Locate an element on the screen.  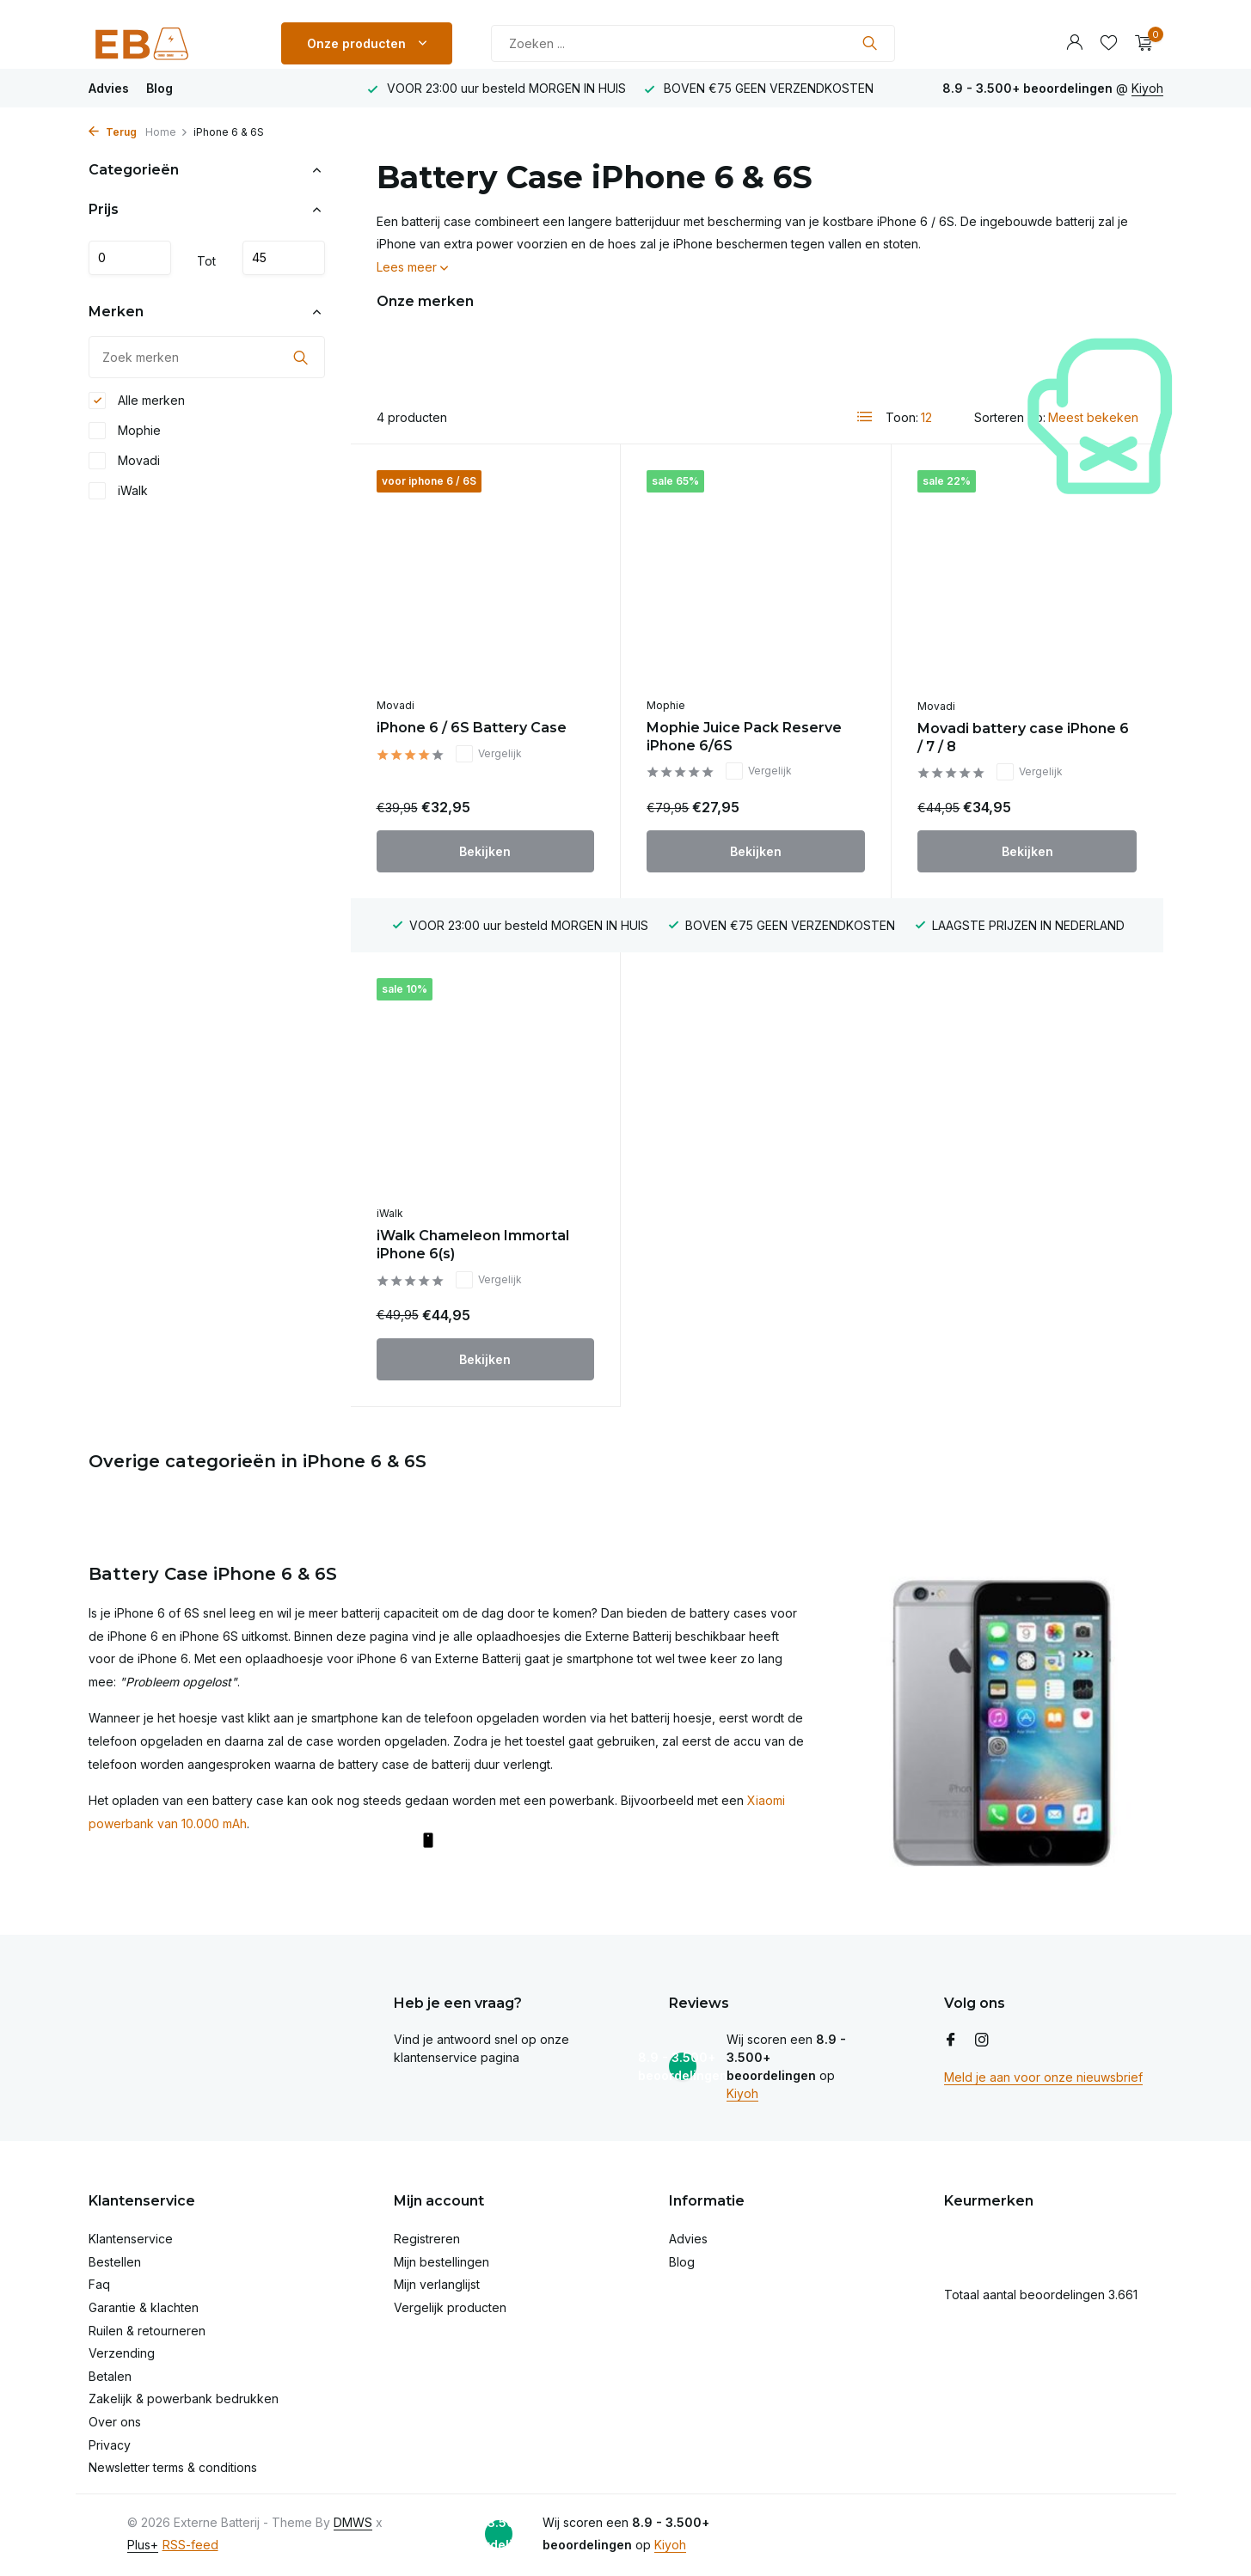
access boxing or martial arts content is located at coordinates (1102, 419).